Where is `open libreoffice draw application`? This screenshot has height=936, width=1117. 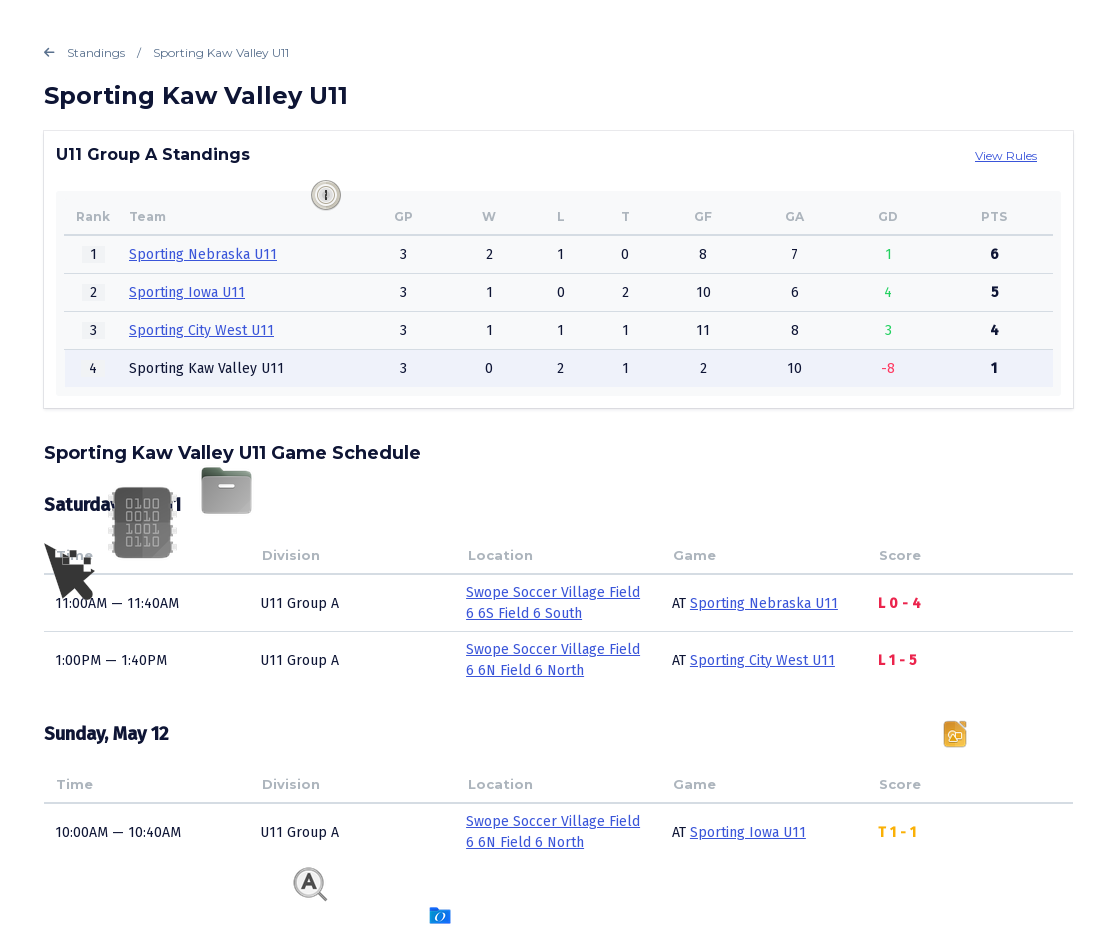
open libreoffice draw application is located at coordinates (955, 734).